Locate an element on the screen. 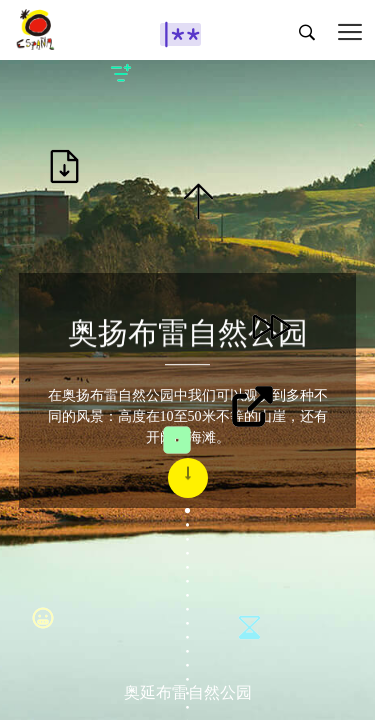 Image resolution: width=375 pixels, height=720 pixels. indicates an awkward or uncomfortable situation is located at coordinates (43, 618).